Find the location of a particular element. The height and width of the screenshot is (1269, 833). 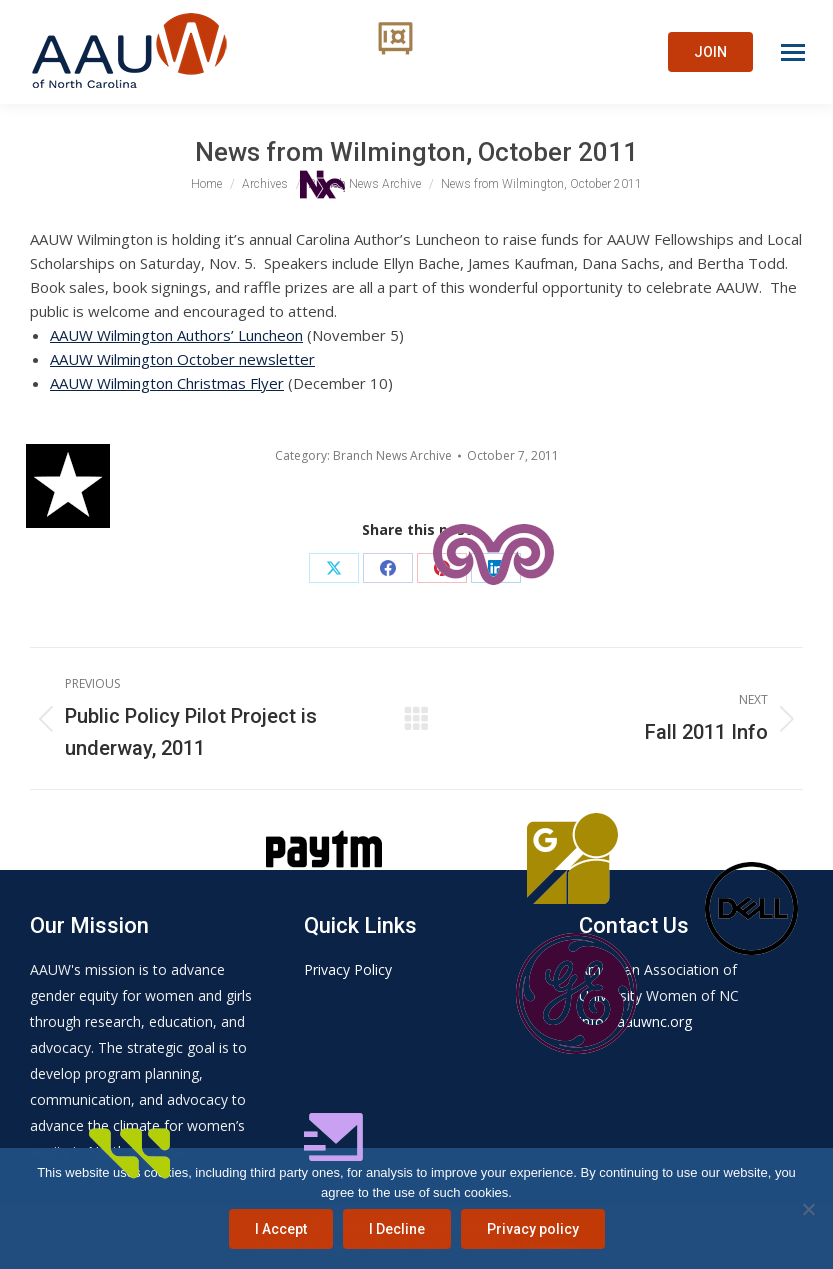

access secure storage or vault features is located at coordinates (395, 37).